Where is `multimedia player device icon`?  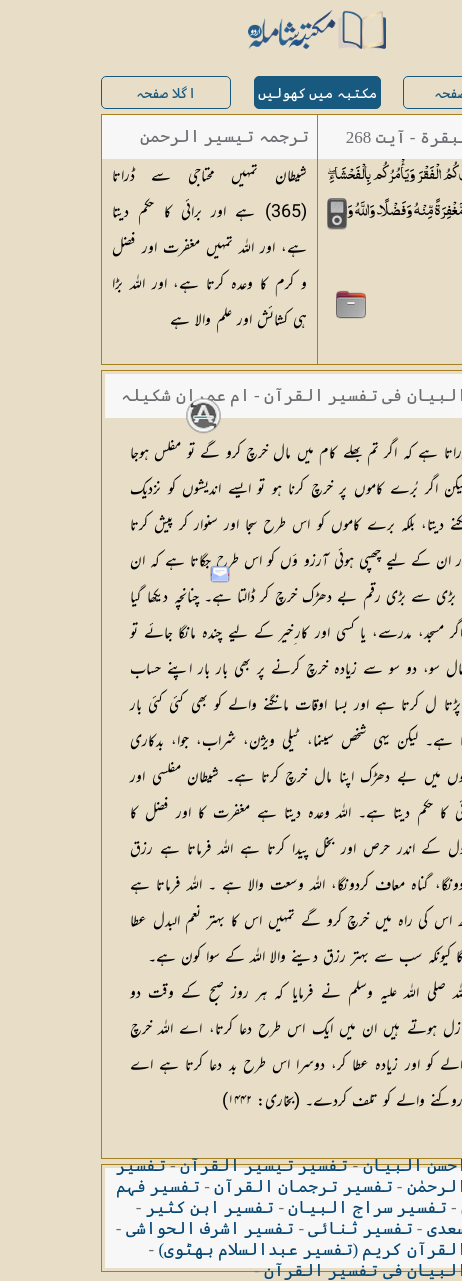
multimedia player device icon is located at coordinates (337, 214).